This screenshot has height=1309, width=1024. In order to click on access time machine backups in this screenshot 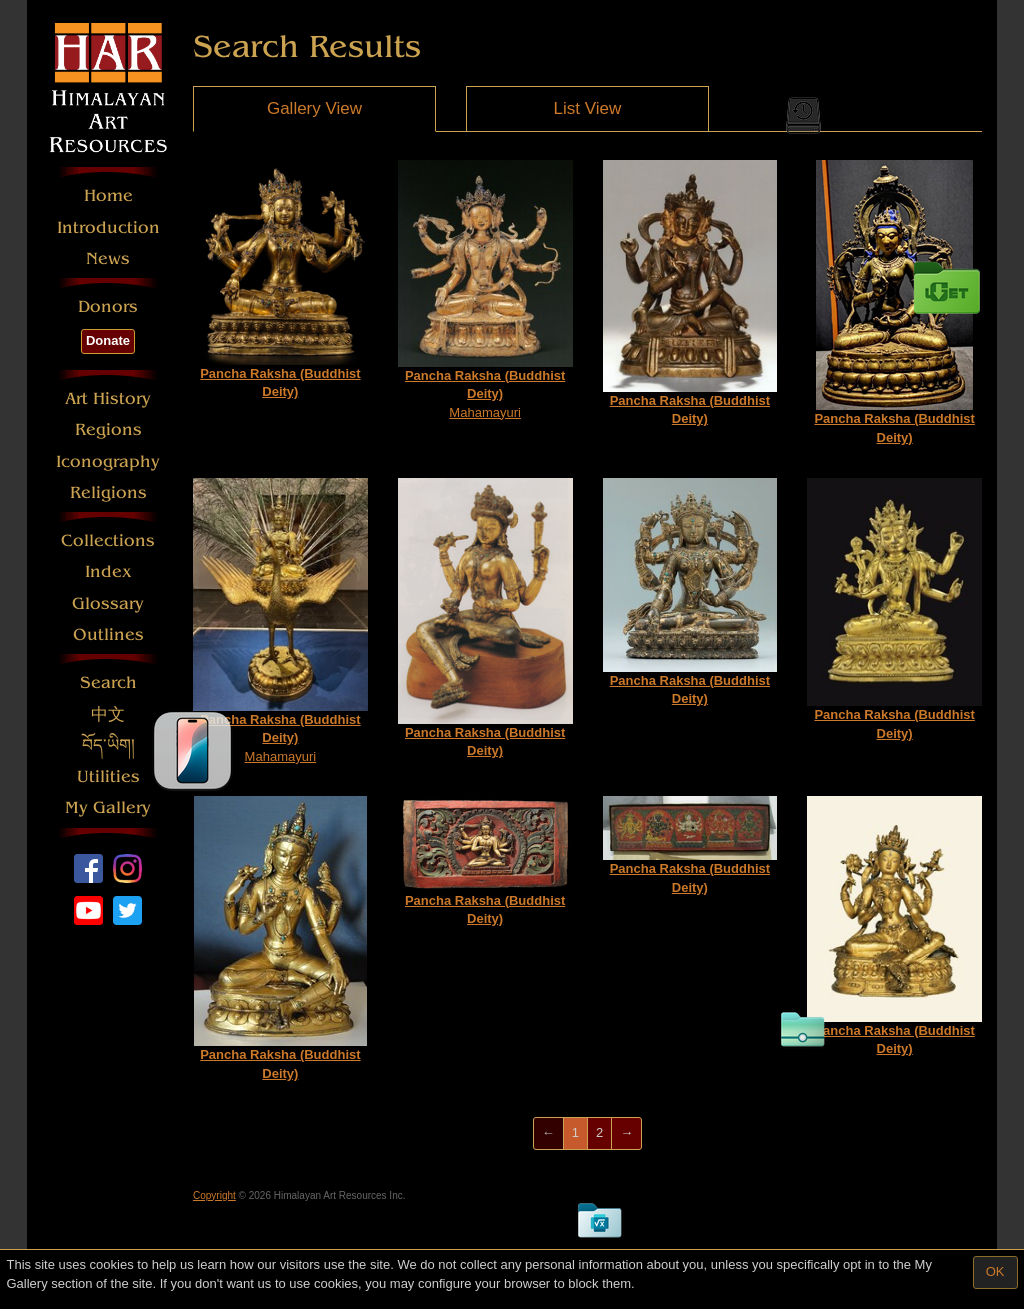, I will do `click(803, 115)`.